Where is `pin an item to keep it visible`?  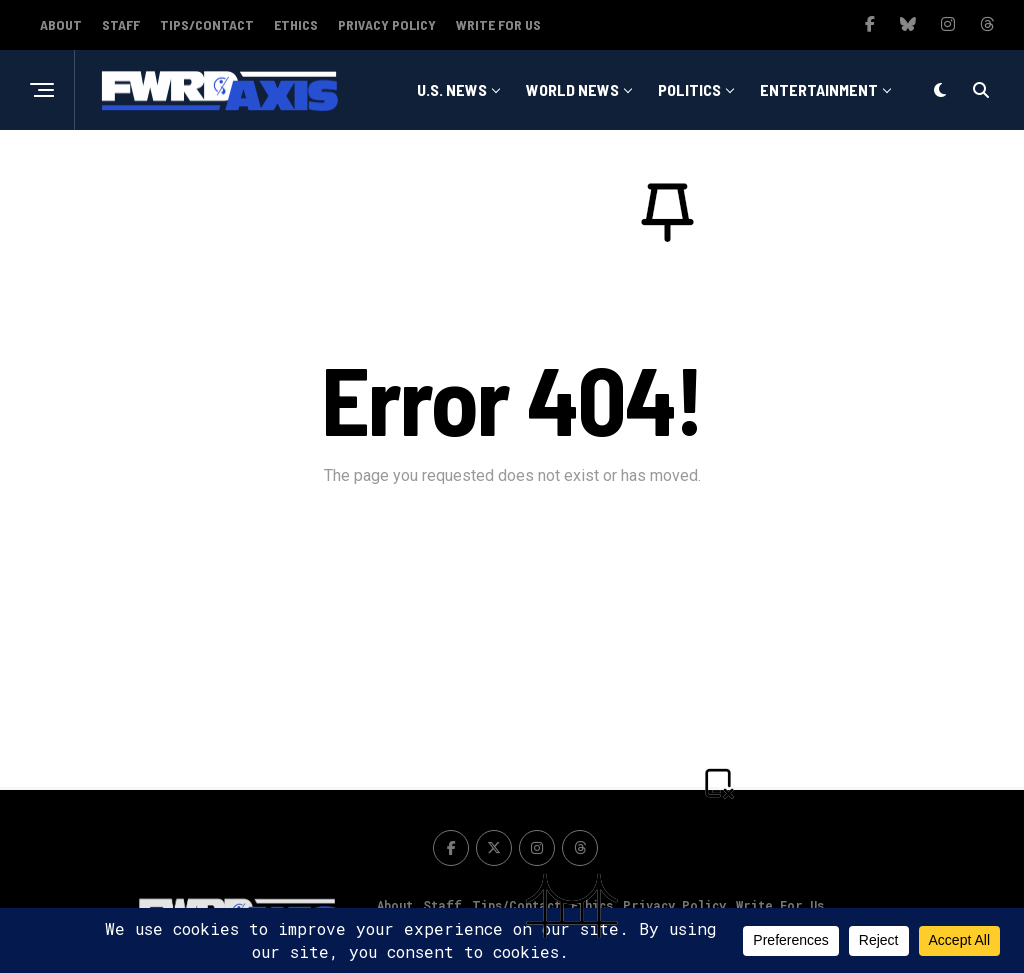
pin an item to keep it visible is located at coordinates (667, 209).